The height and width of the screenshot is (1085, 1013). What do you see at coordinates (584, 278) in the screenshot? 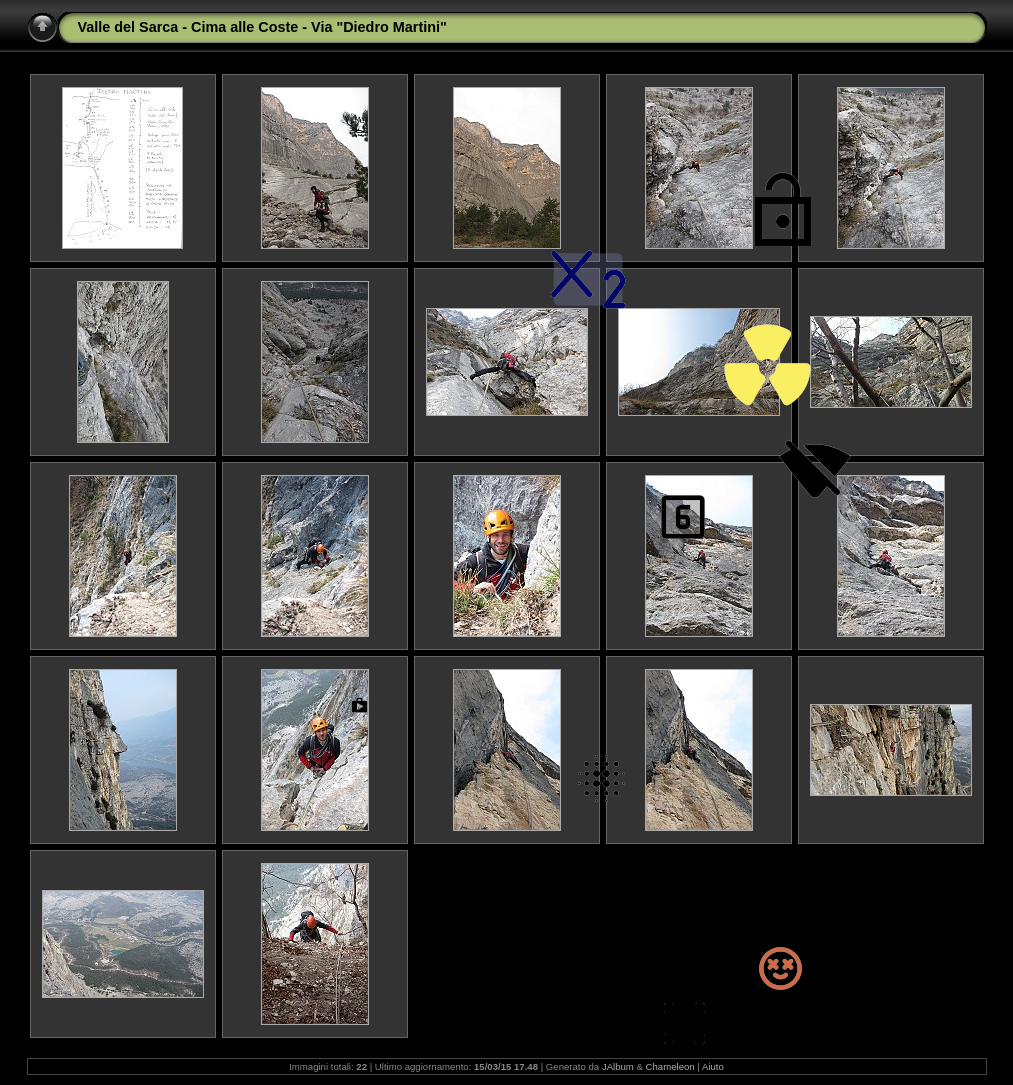
I see `apply subscript formatting to selected text` at bounding box center [584, 278].